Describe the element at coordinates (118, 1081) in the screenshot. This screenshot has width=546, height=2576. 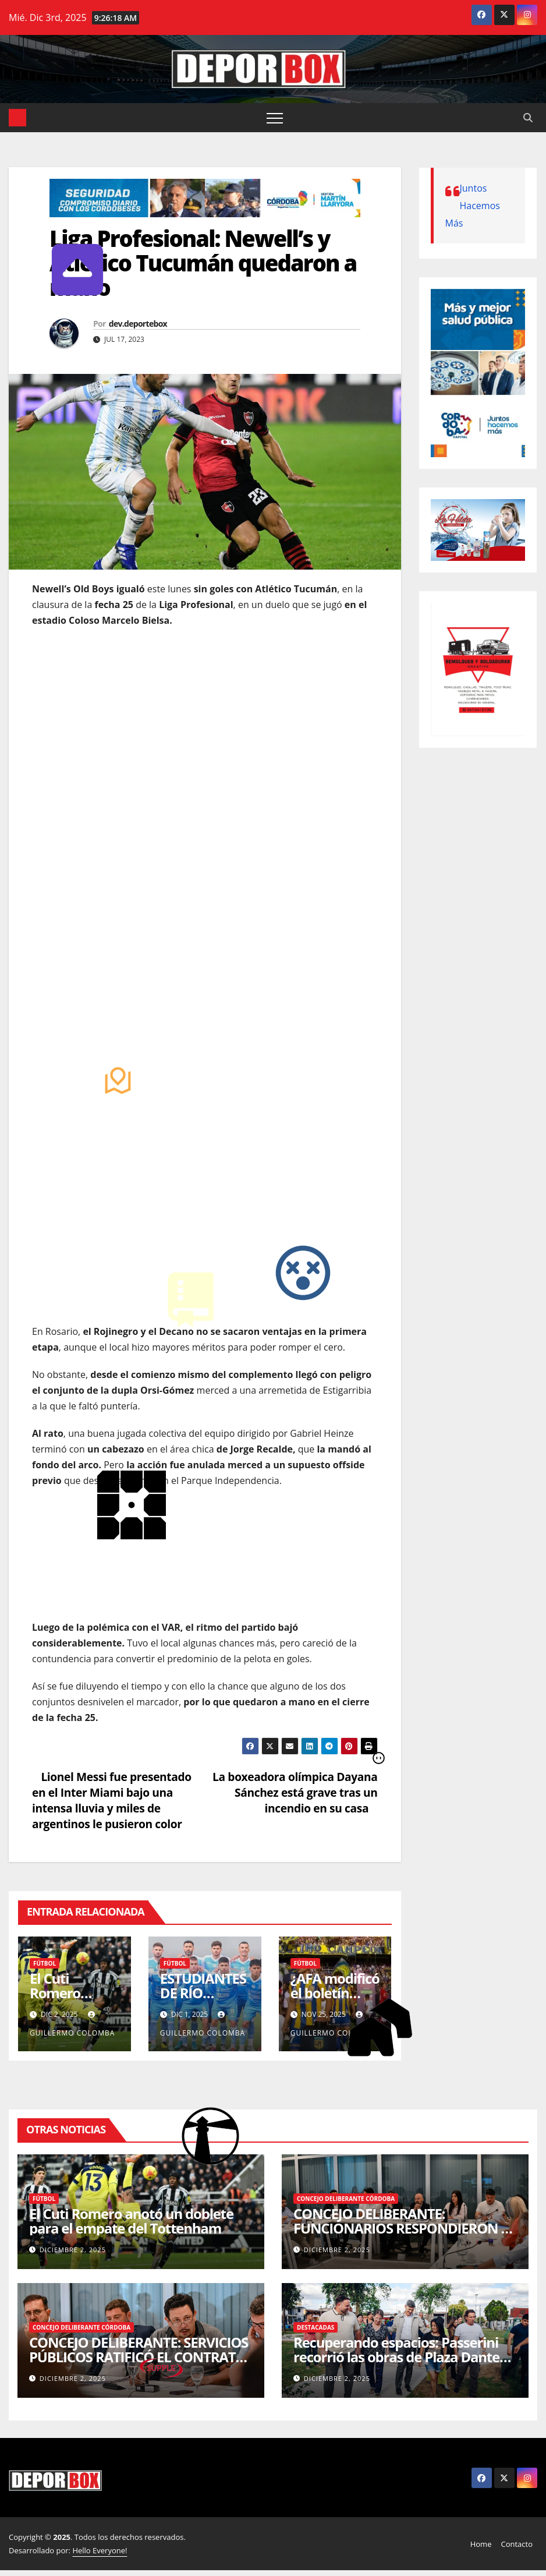
I see `view map directions or navigation` at that location.